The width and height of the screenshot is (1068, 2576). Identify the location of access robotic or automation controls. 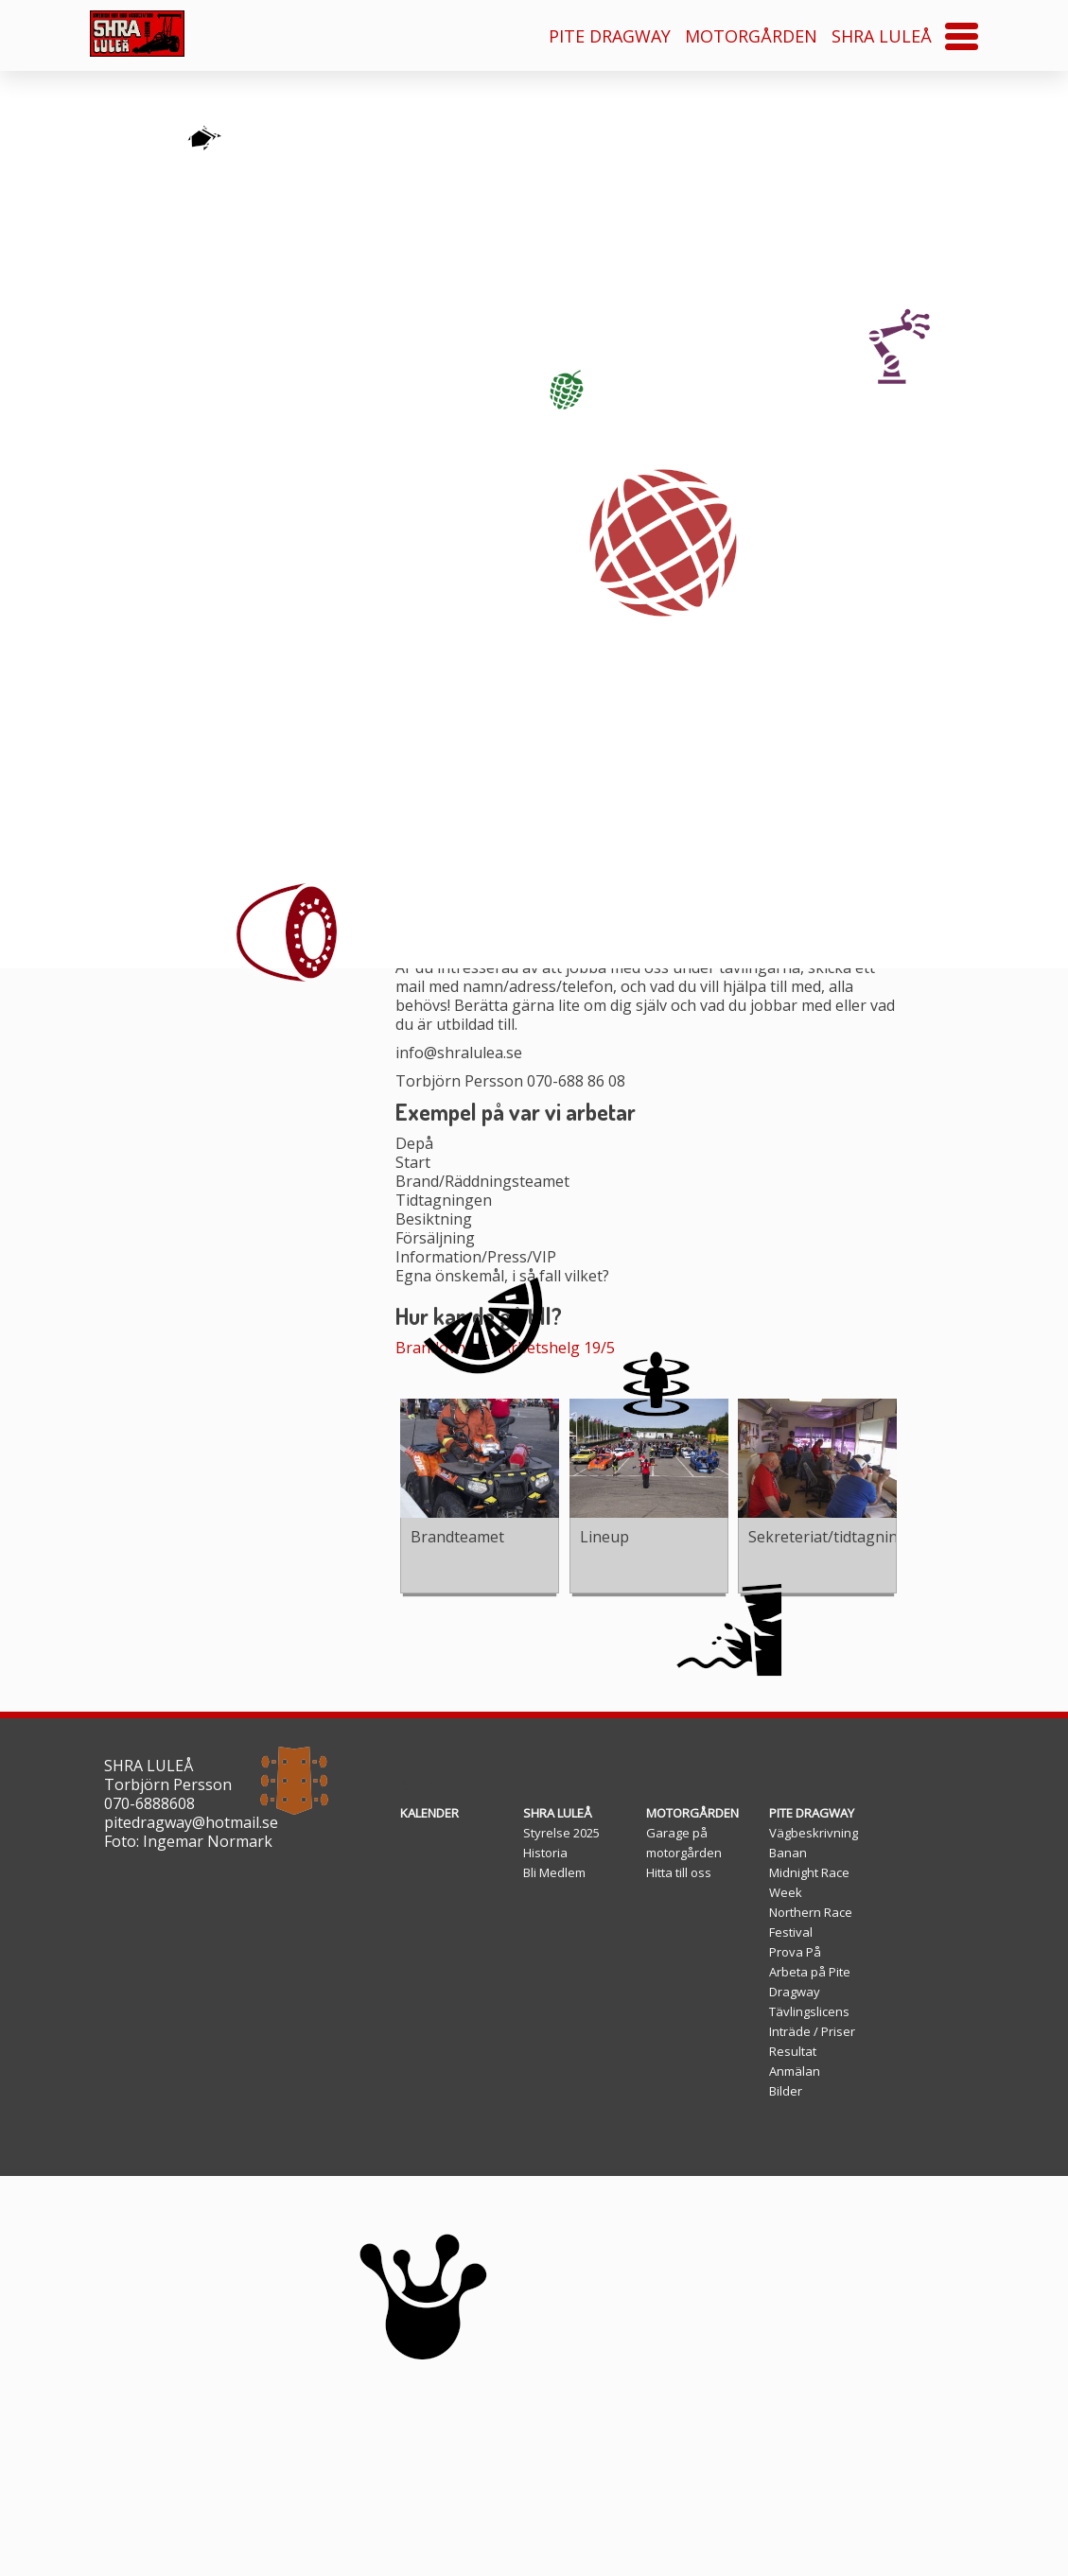
(896, 344).